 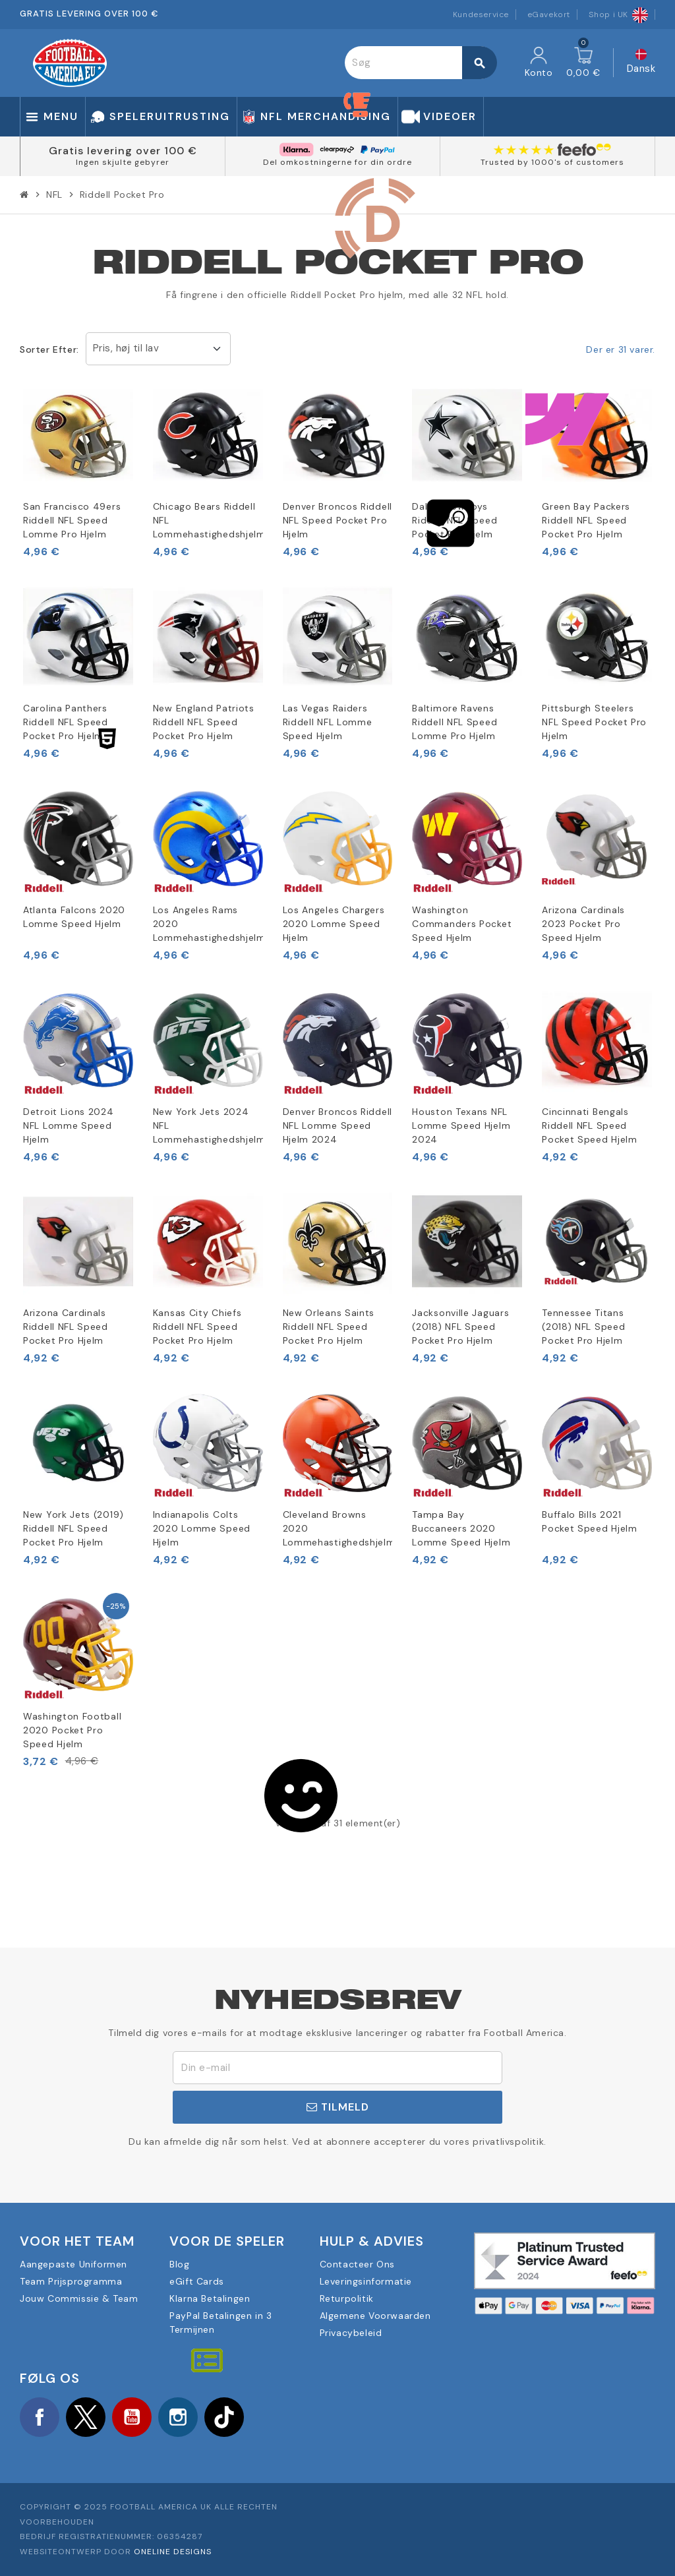 What do you see at coordinates (375, 218) in the screenshot?
I see `OWASP Dependency-Check logo` at bounding box center [375, 218].